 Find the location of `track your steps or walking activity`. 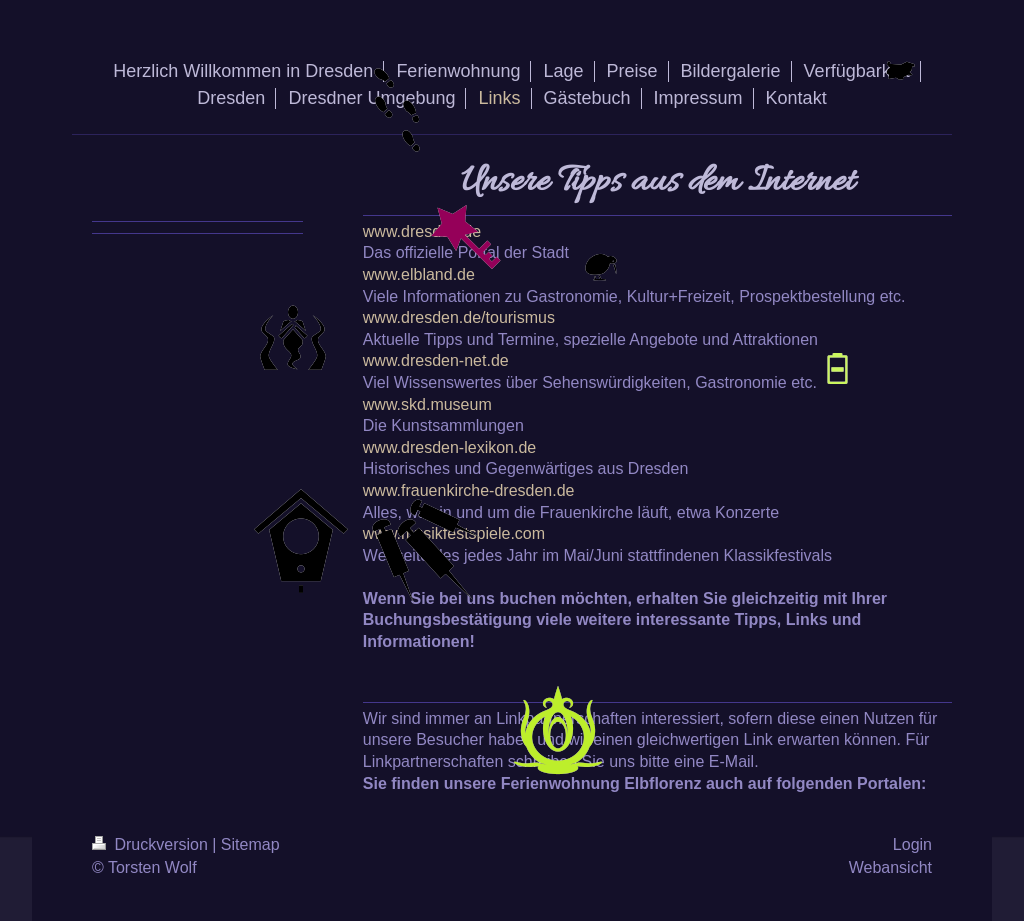

track your steps or walking activity is located at coordinates (397, 110).